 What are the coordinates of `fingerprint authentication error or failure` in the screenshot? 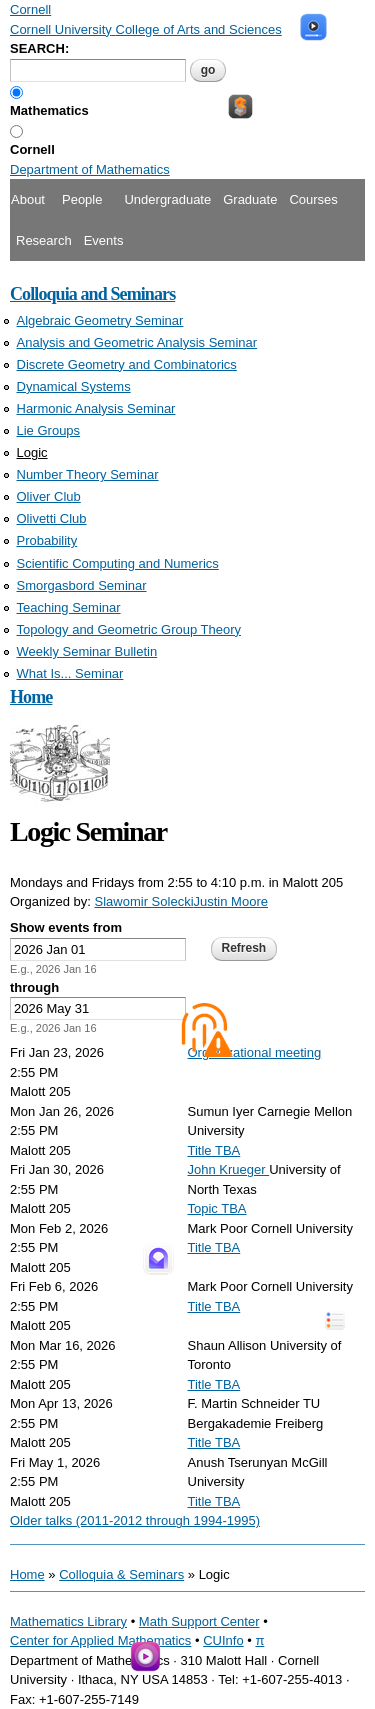 It's located at (207, 1030).